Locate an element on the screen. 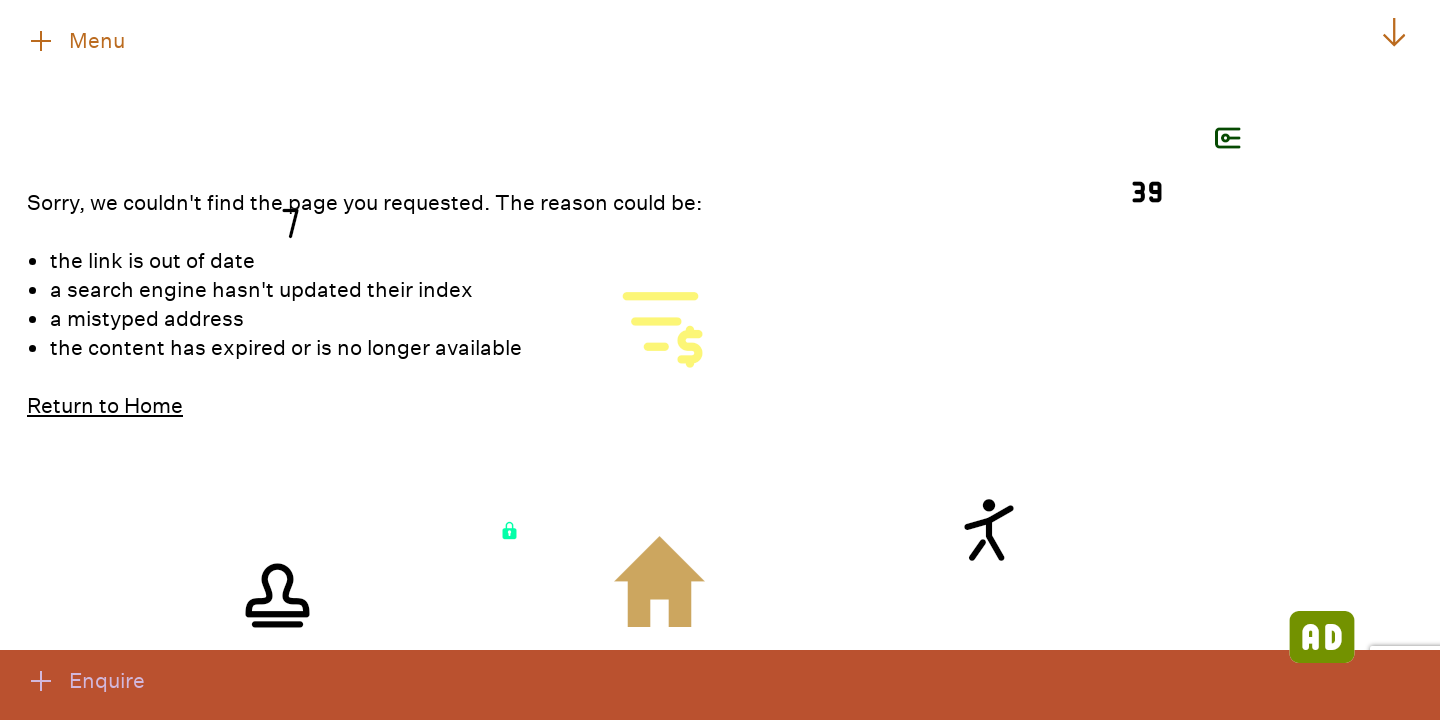 The height and width of the screenshot is (720, 1440). indicates a locked or private channel is located at coordinates (509, 530).